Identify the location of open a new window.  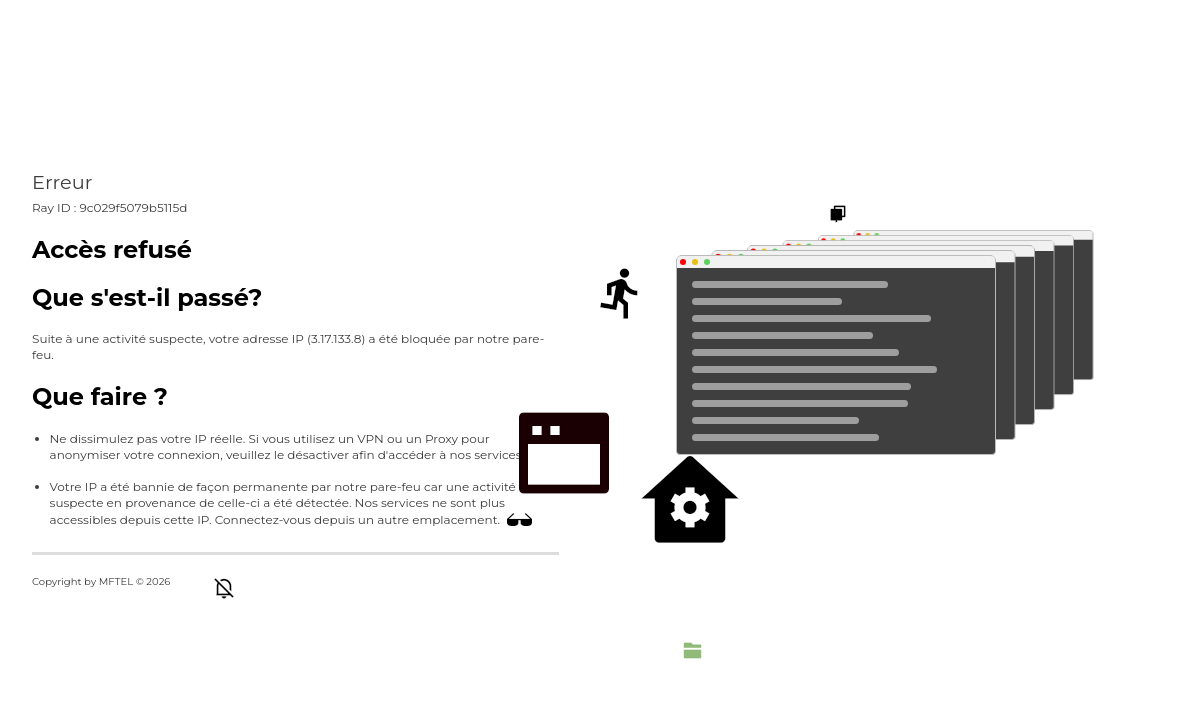
(564, 453).